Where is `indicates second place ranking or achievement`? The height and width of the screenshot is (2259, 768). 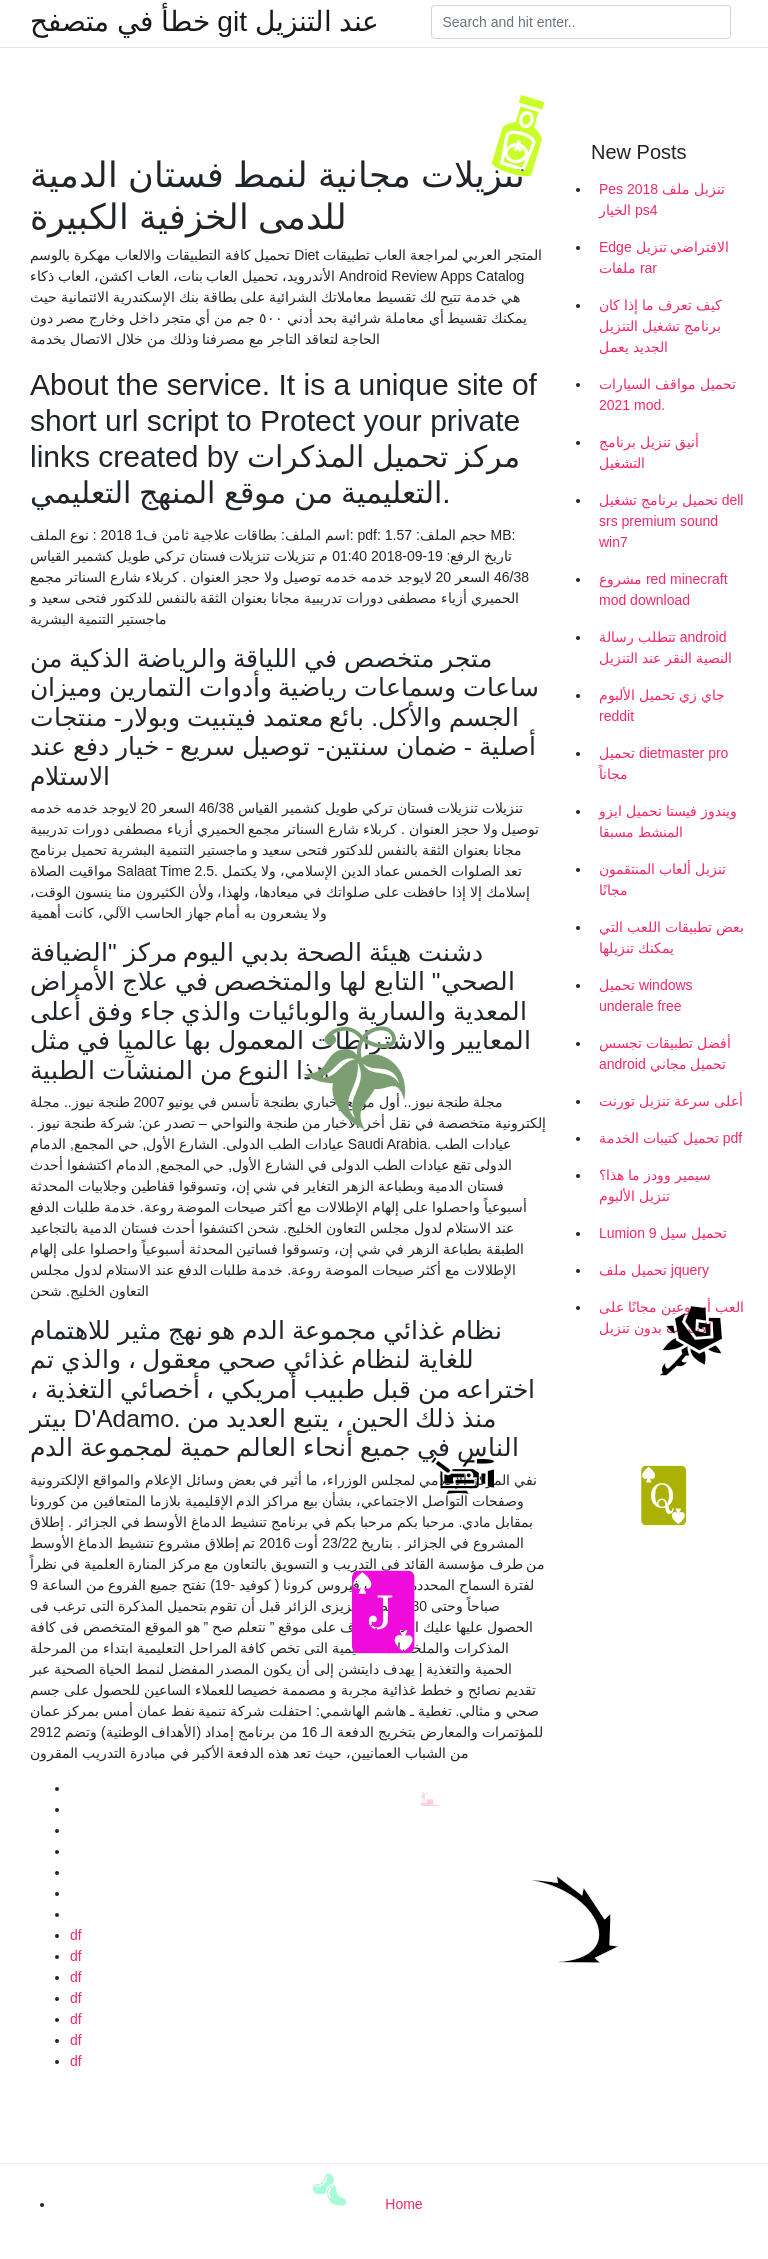
indicates second place ranking or achievement is located at coordinates (430, 1797).